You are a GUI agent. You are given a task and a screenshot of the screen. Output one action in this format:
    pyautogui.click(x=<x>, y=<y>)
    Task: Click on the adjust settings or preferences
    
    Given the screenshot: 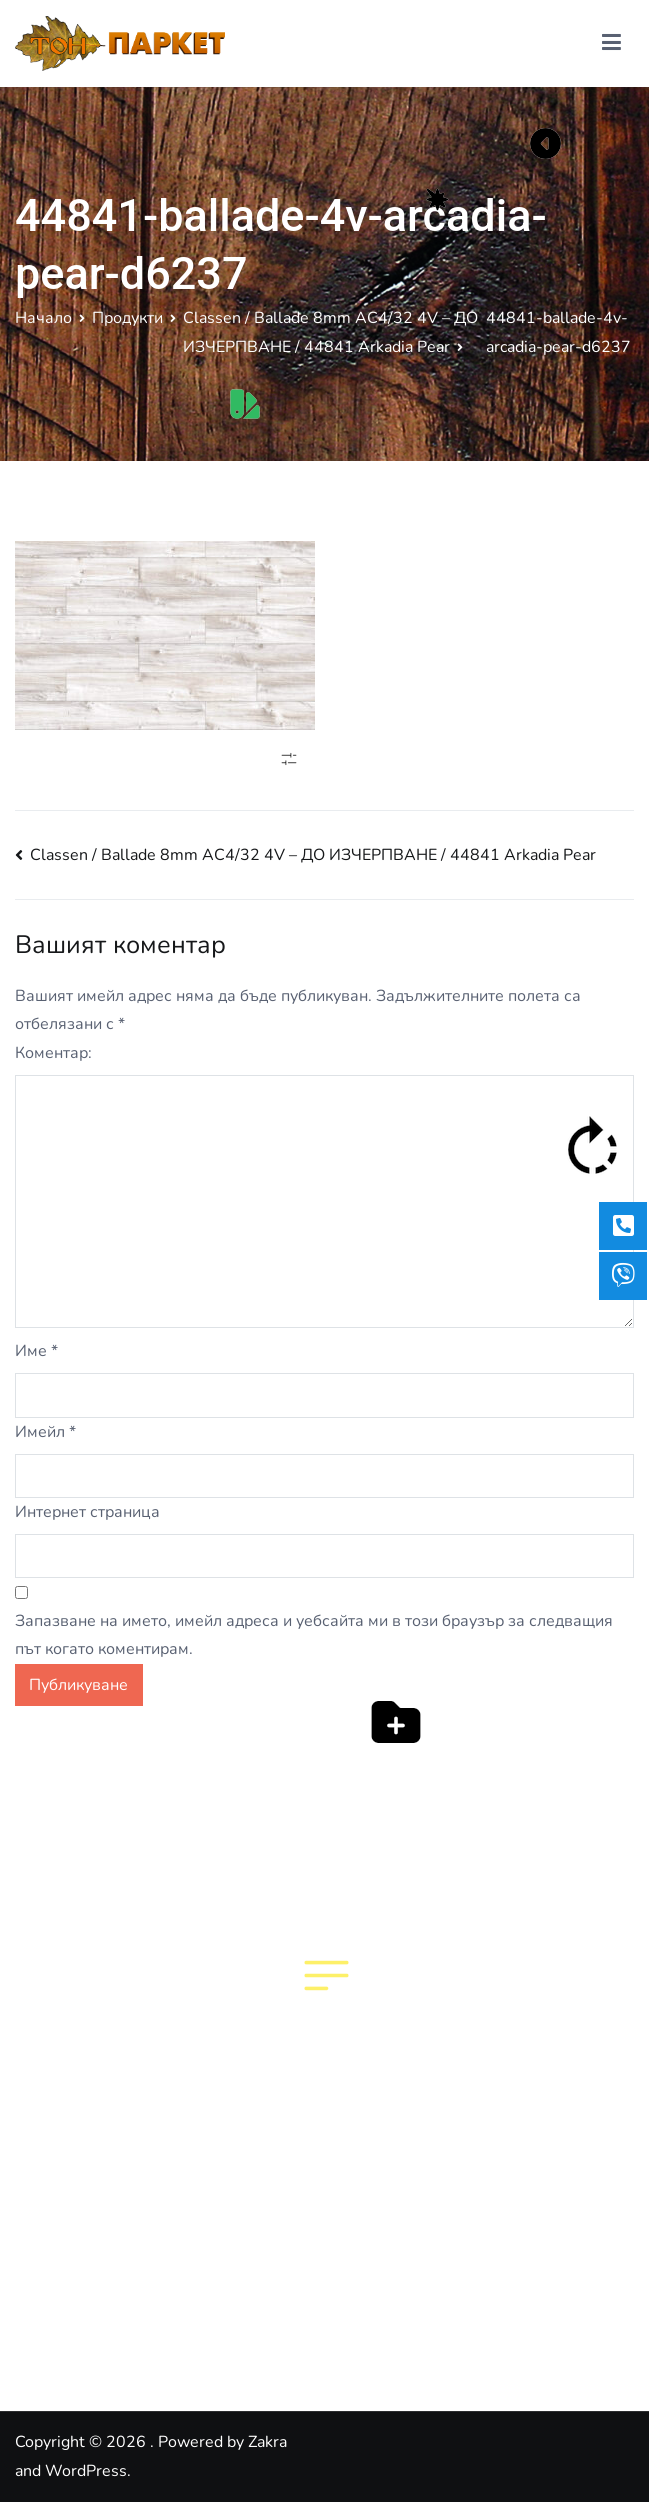 What is the action you would take?
    pyautogui.click(x=289, y=759)
    